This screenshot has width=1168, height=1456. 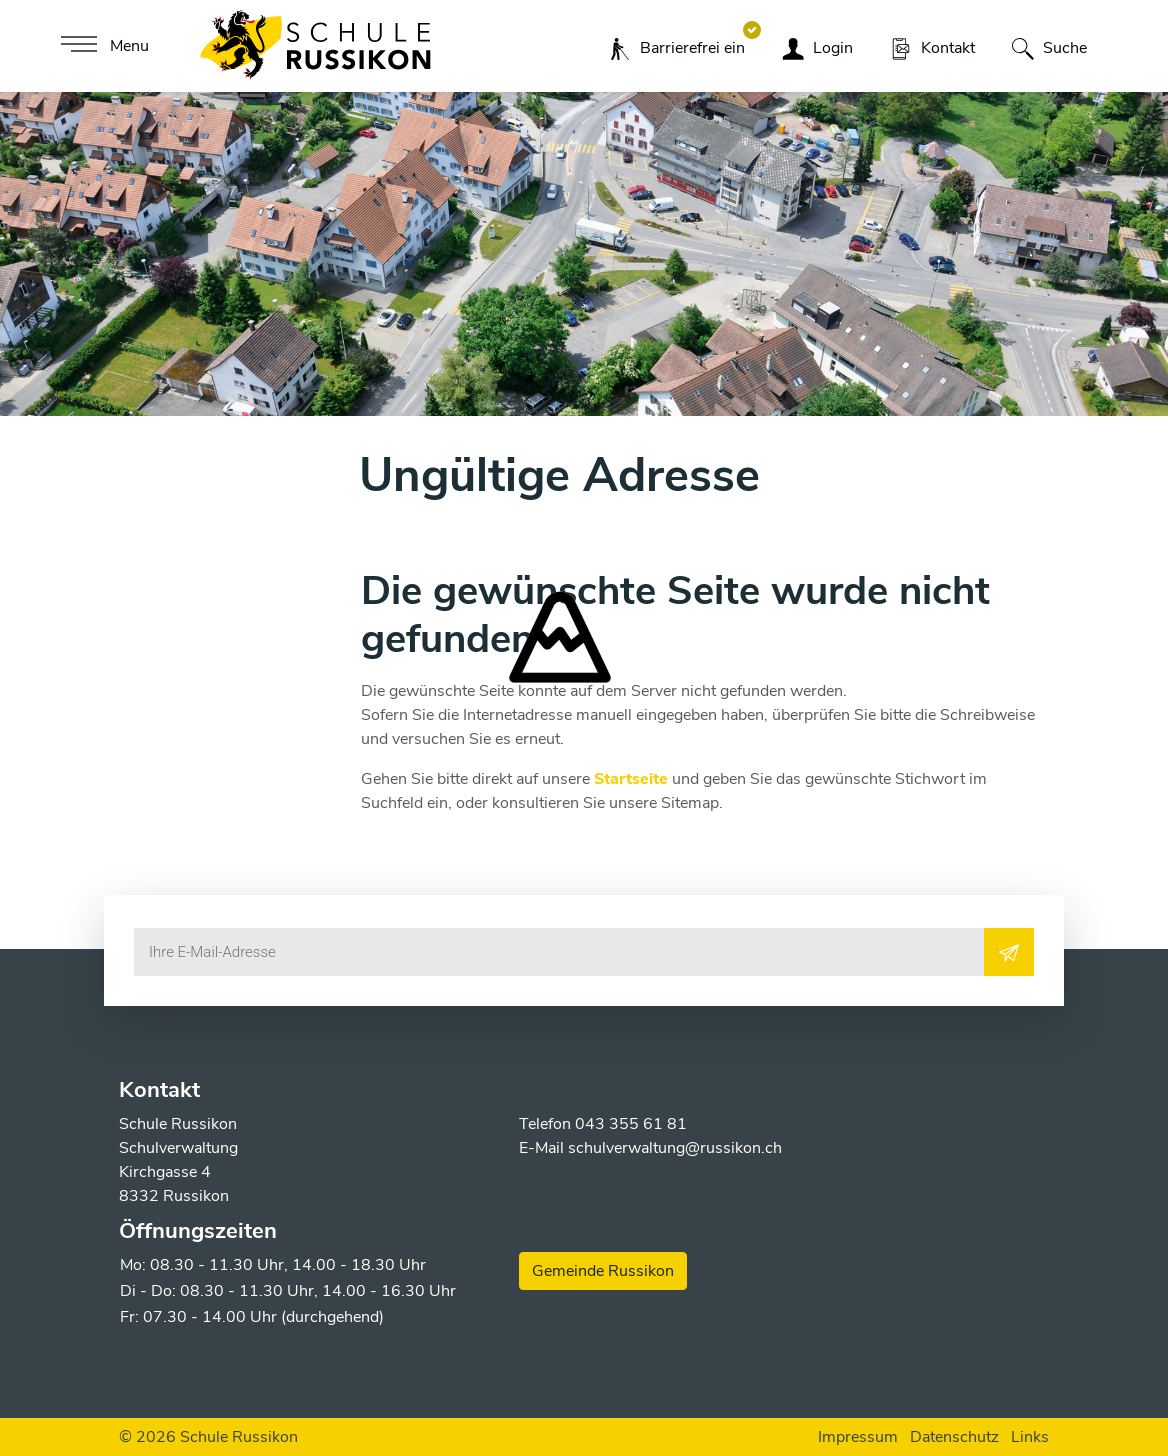 What do you see at coordinates (560, 637) in the screenshot?
I see `view outdoor or hiking activities` at bounding box center [560, 637].